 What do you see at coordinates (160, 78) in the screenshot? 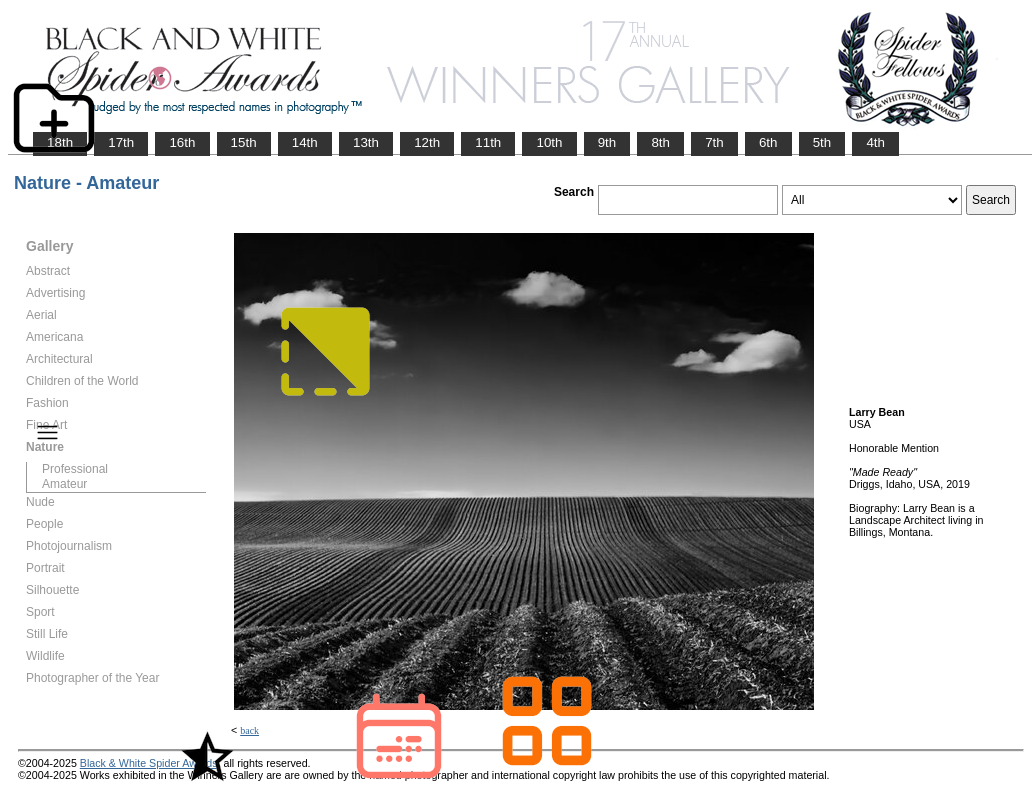
I see `view region or language settings` at bounding box center [160, 78].